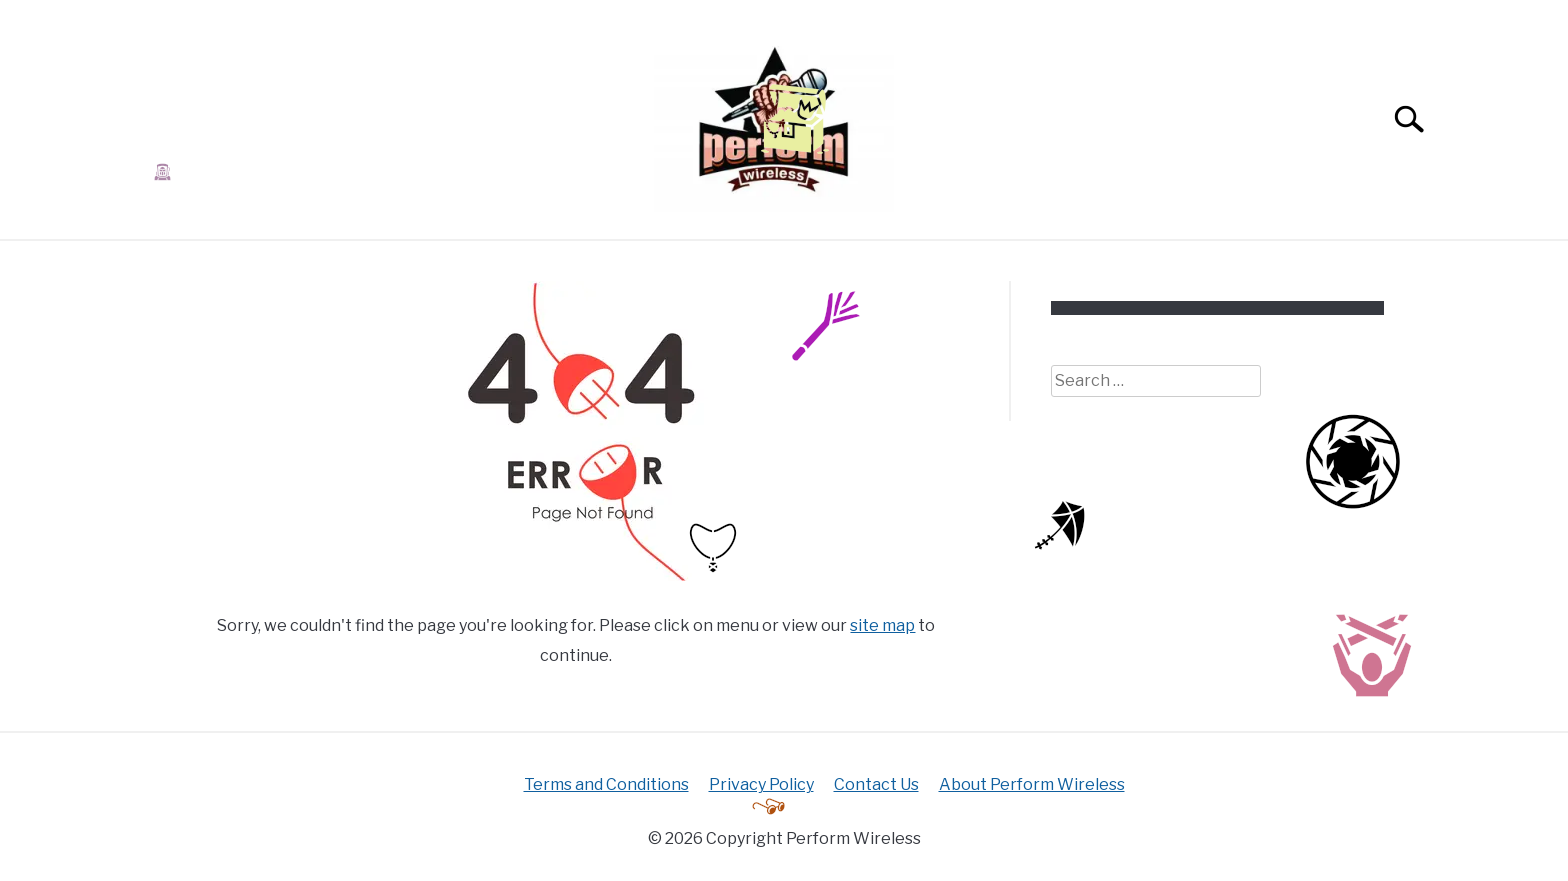  Describe the element at coordinates (826, 326) in the screenshot. I see `select leek ingredient in cooking game` at that location.